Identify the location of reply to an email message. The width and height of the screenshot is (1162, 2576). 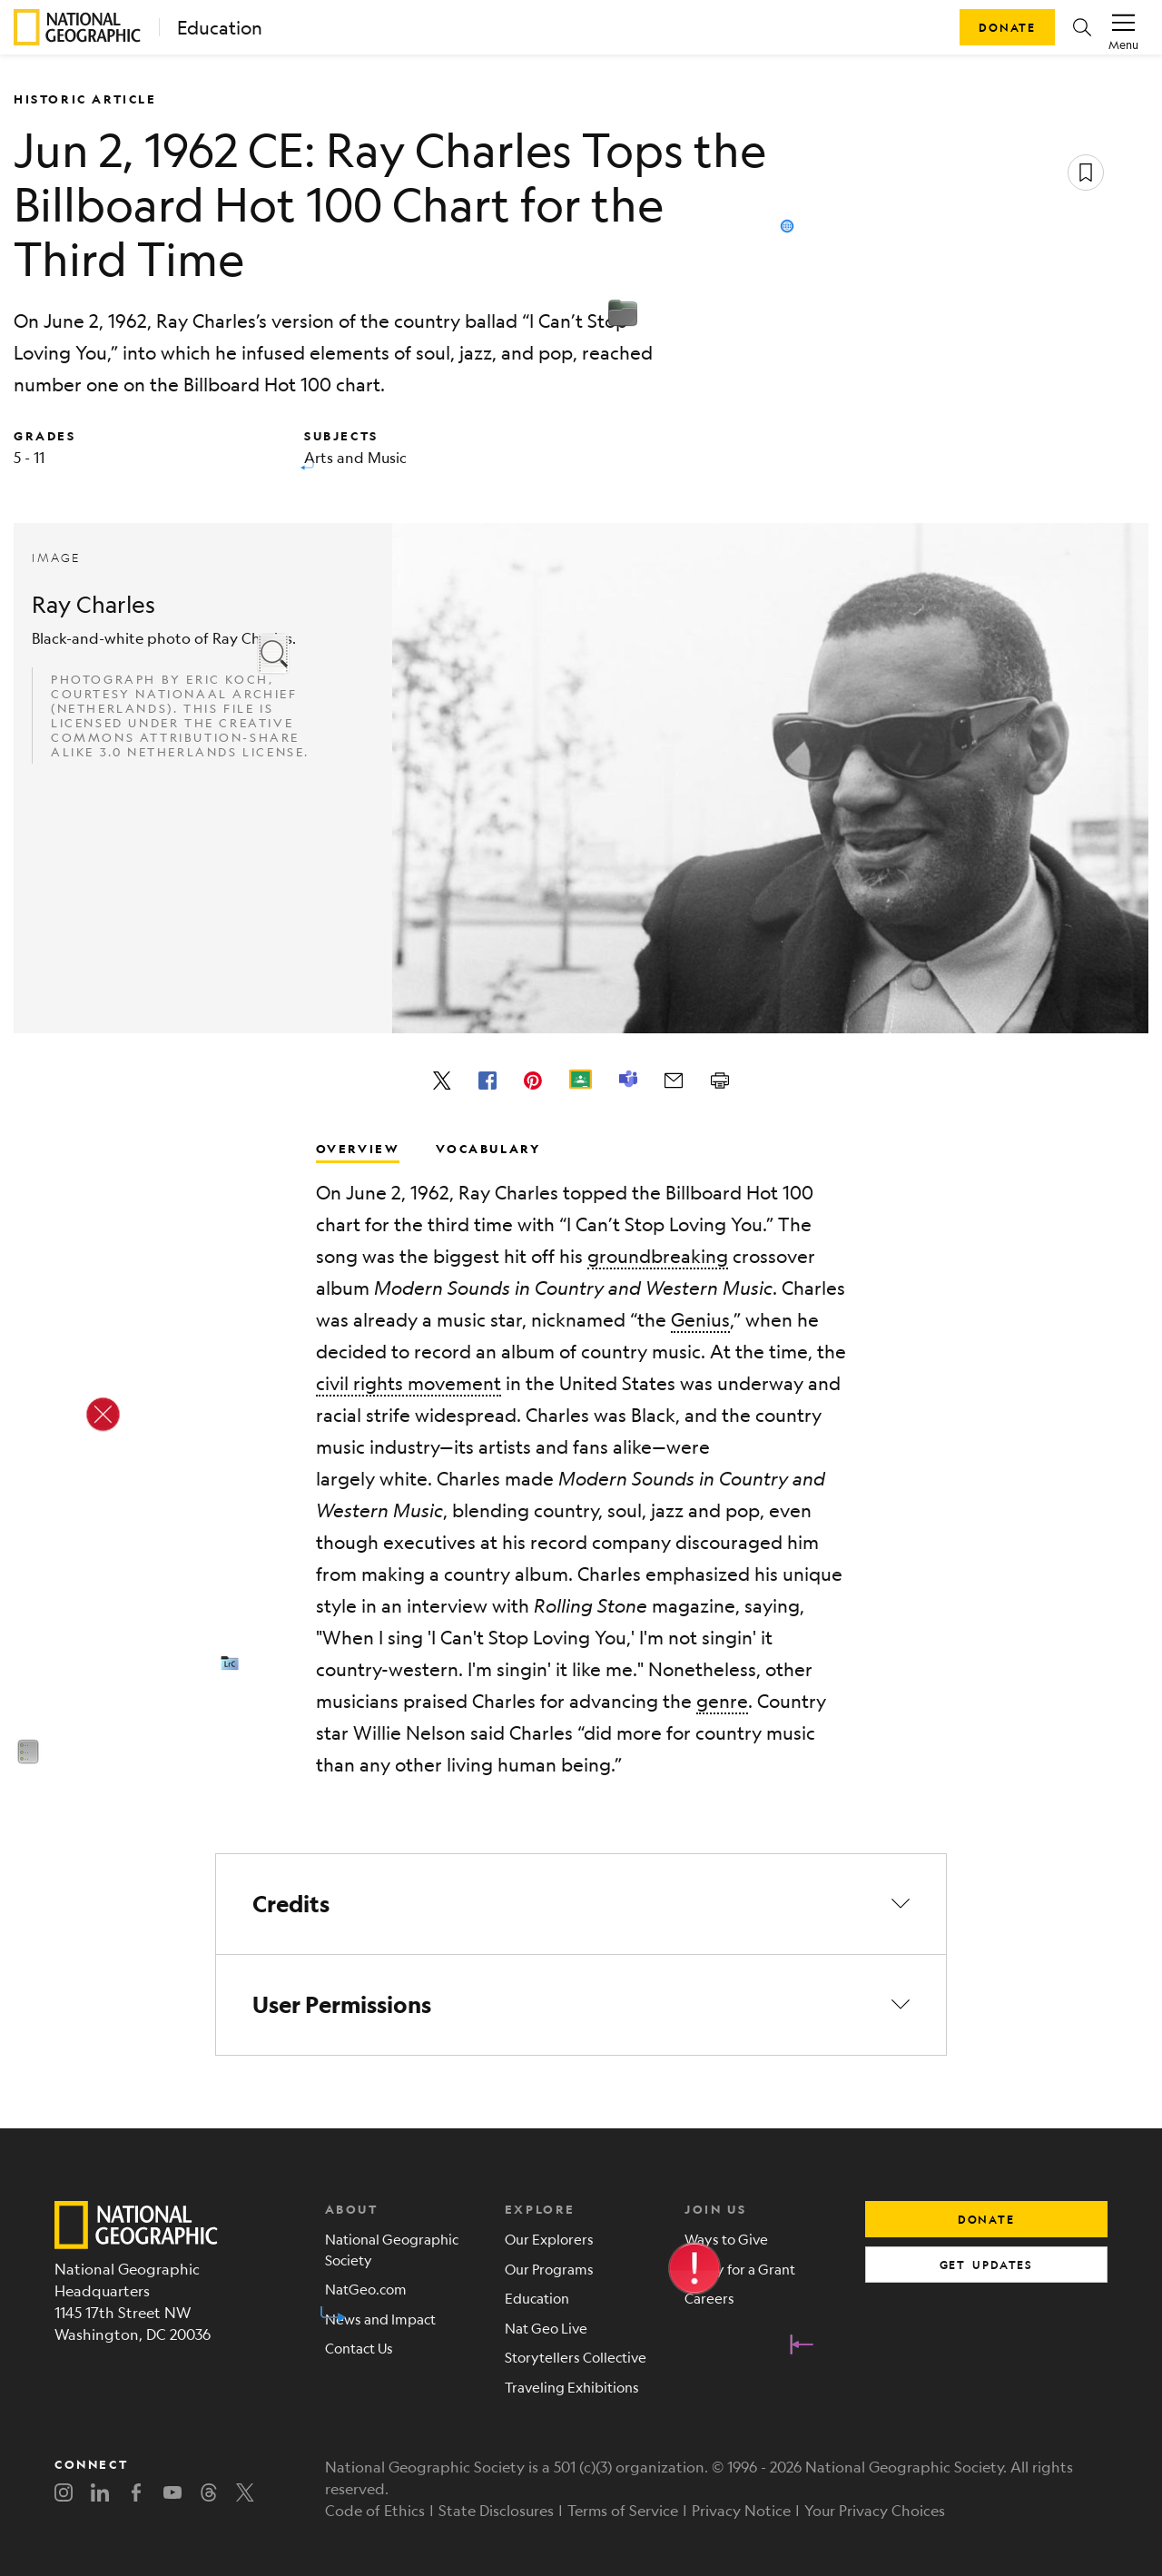
(307, 465).